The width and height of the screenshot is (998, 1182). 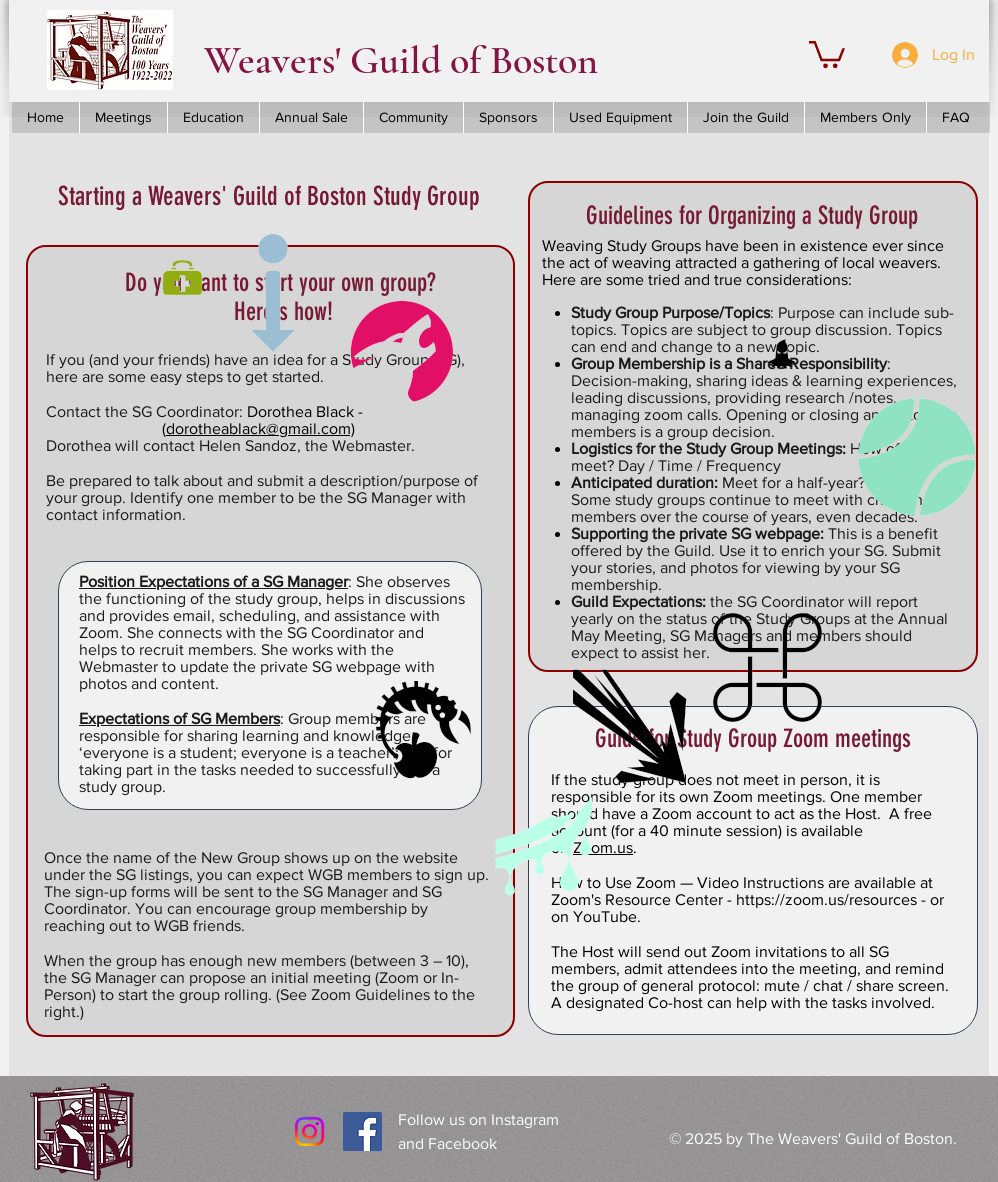 I want to click on indicates a pest or infestation in a farming/gardening game, so click(x=422, y=729).